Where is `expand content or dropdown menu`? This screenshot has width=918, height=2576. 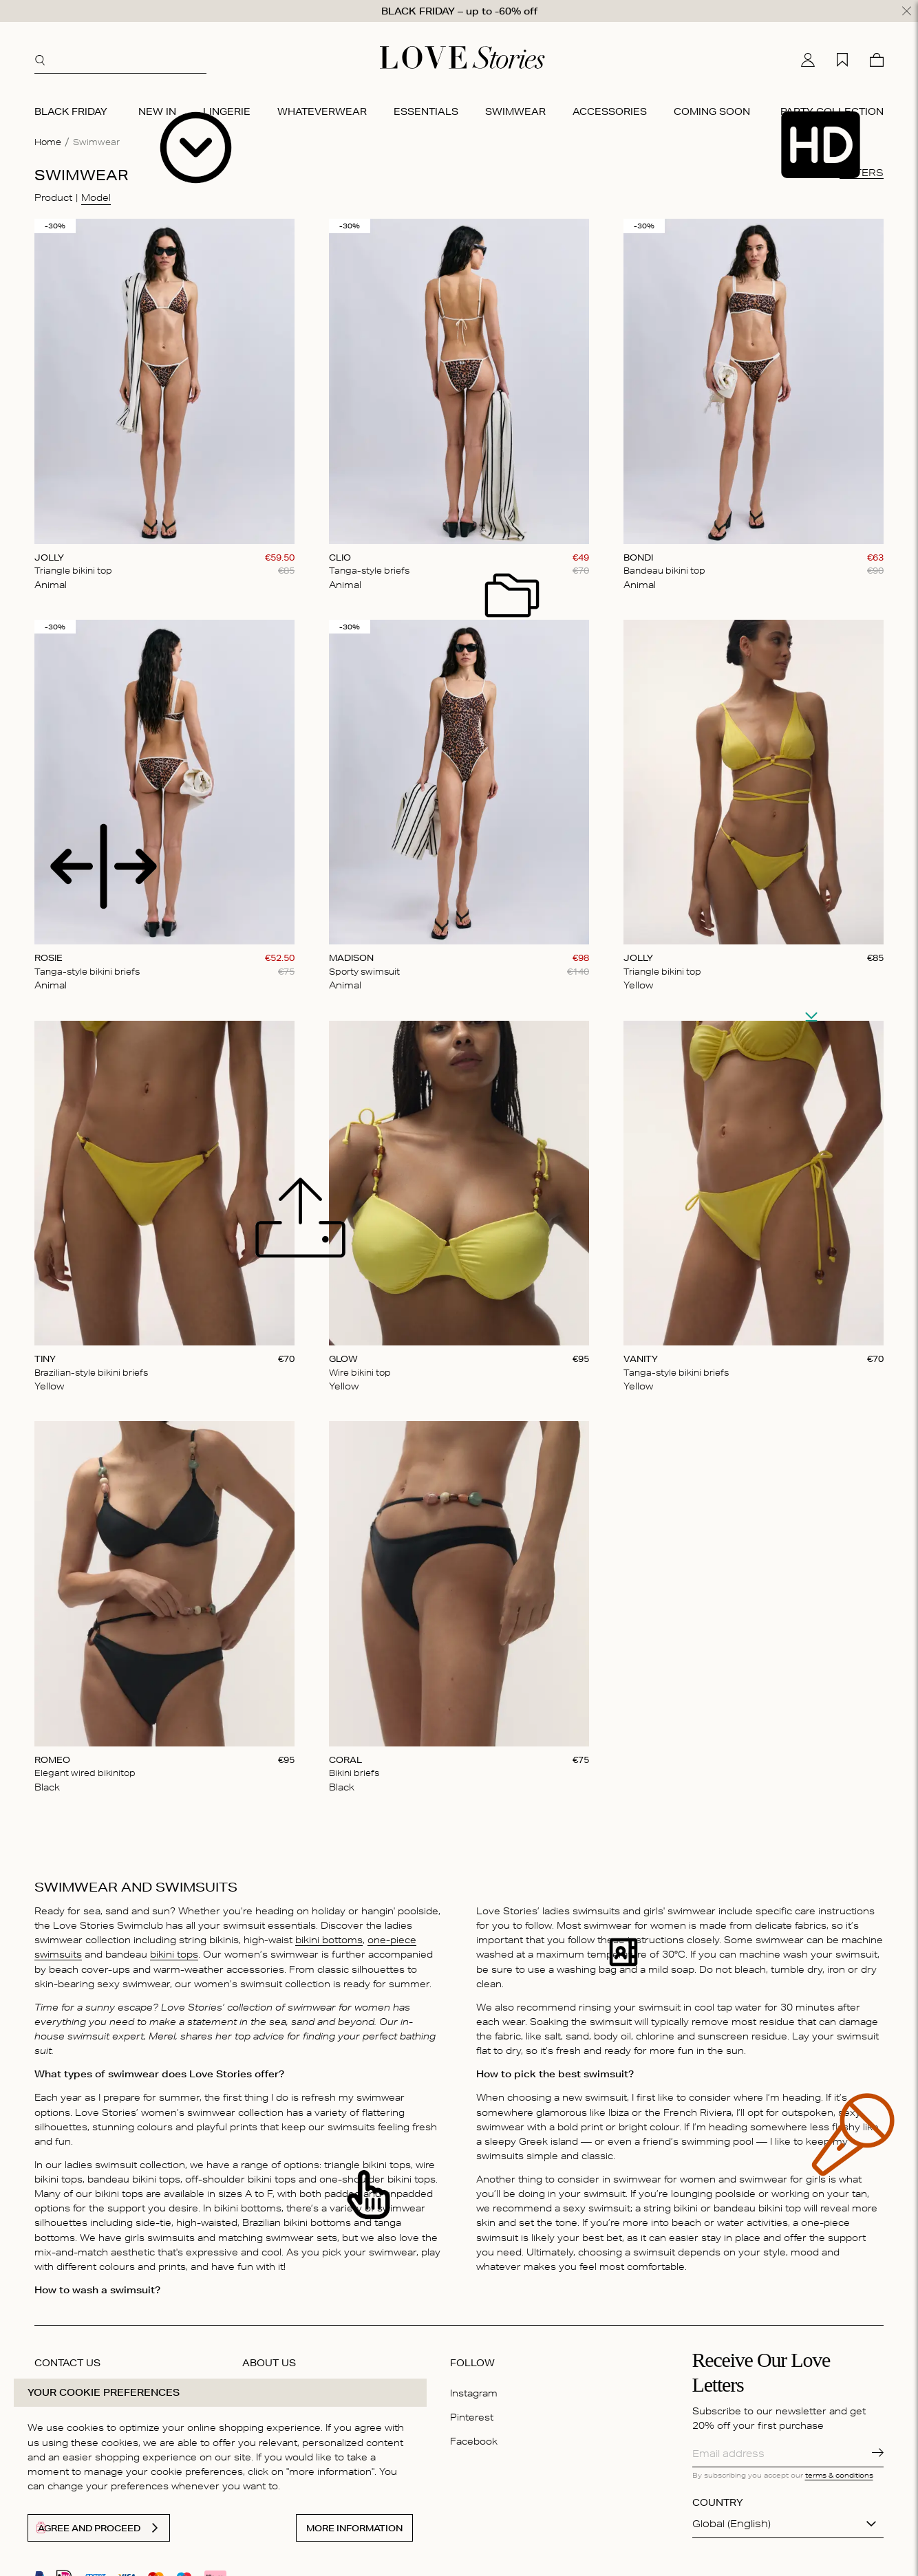
expand content or dropdown menu is located at coordinates (811, 1017).